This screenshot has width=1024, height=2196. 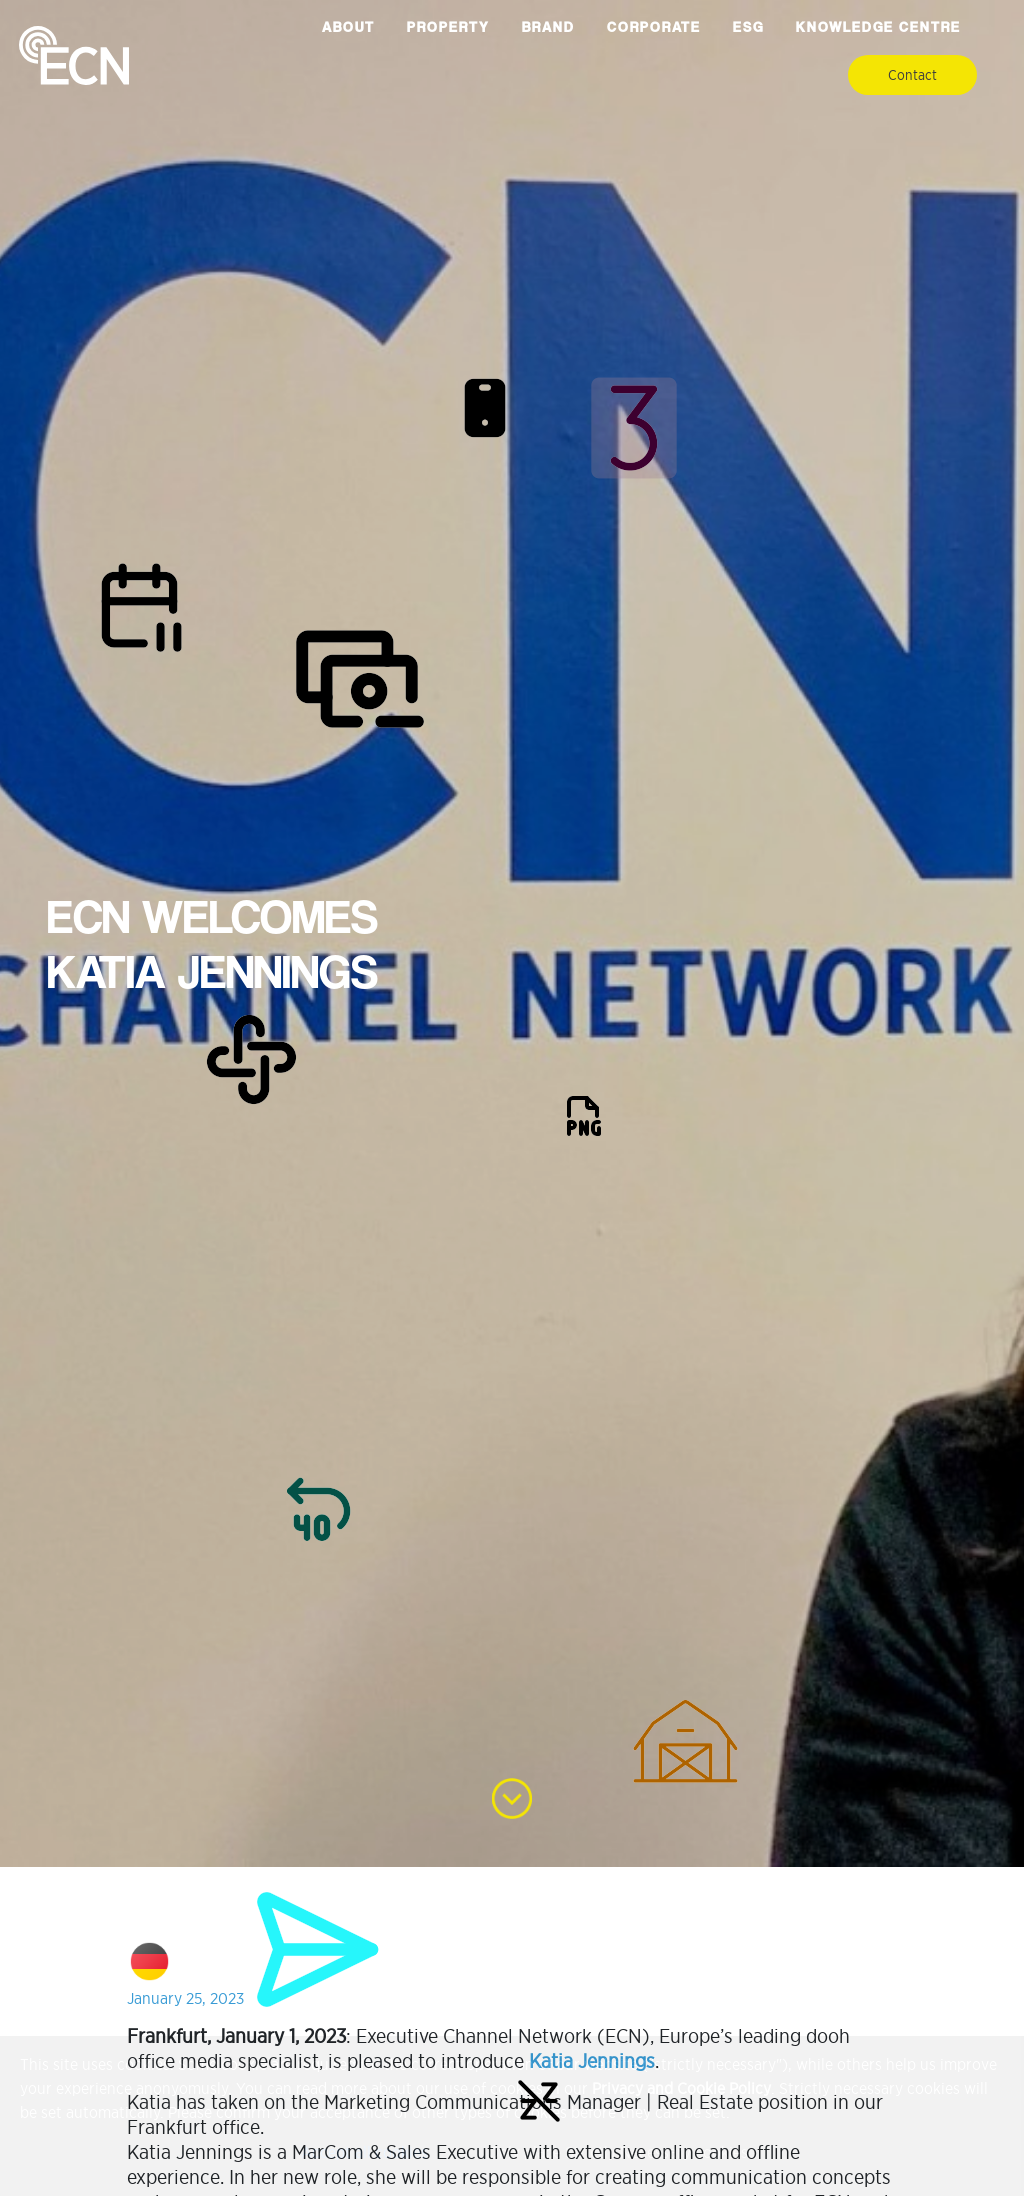 What do you see at coordinates (251, 1059) in the screenshot?
I see `access API application settings` at bounding box center [251, 1059].